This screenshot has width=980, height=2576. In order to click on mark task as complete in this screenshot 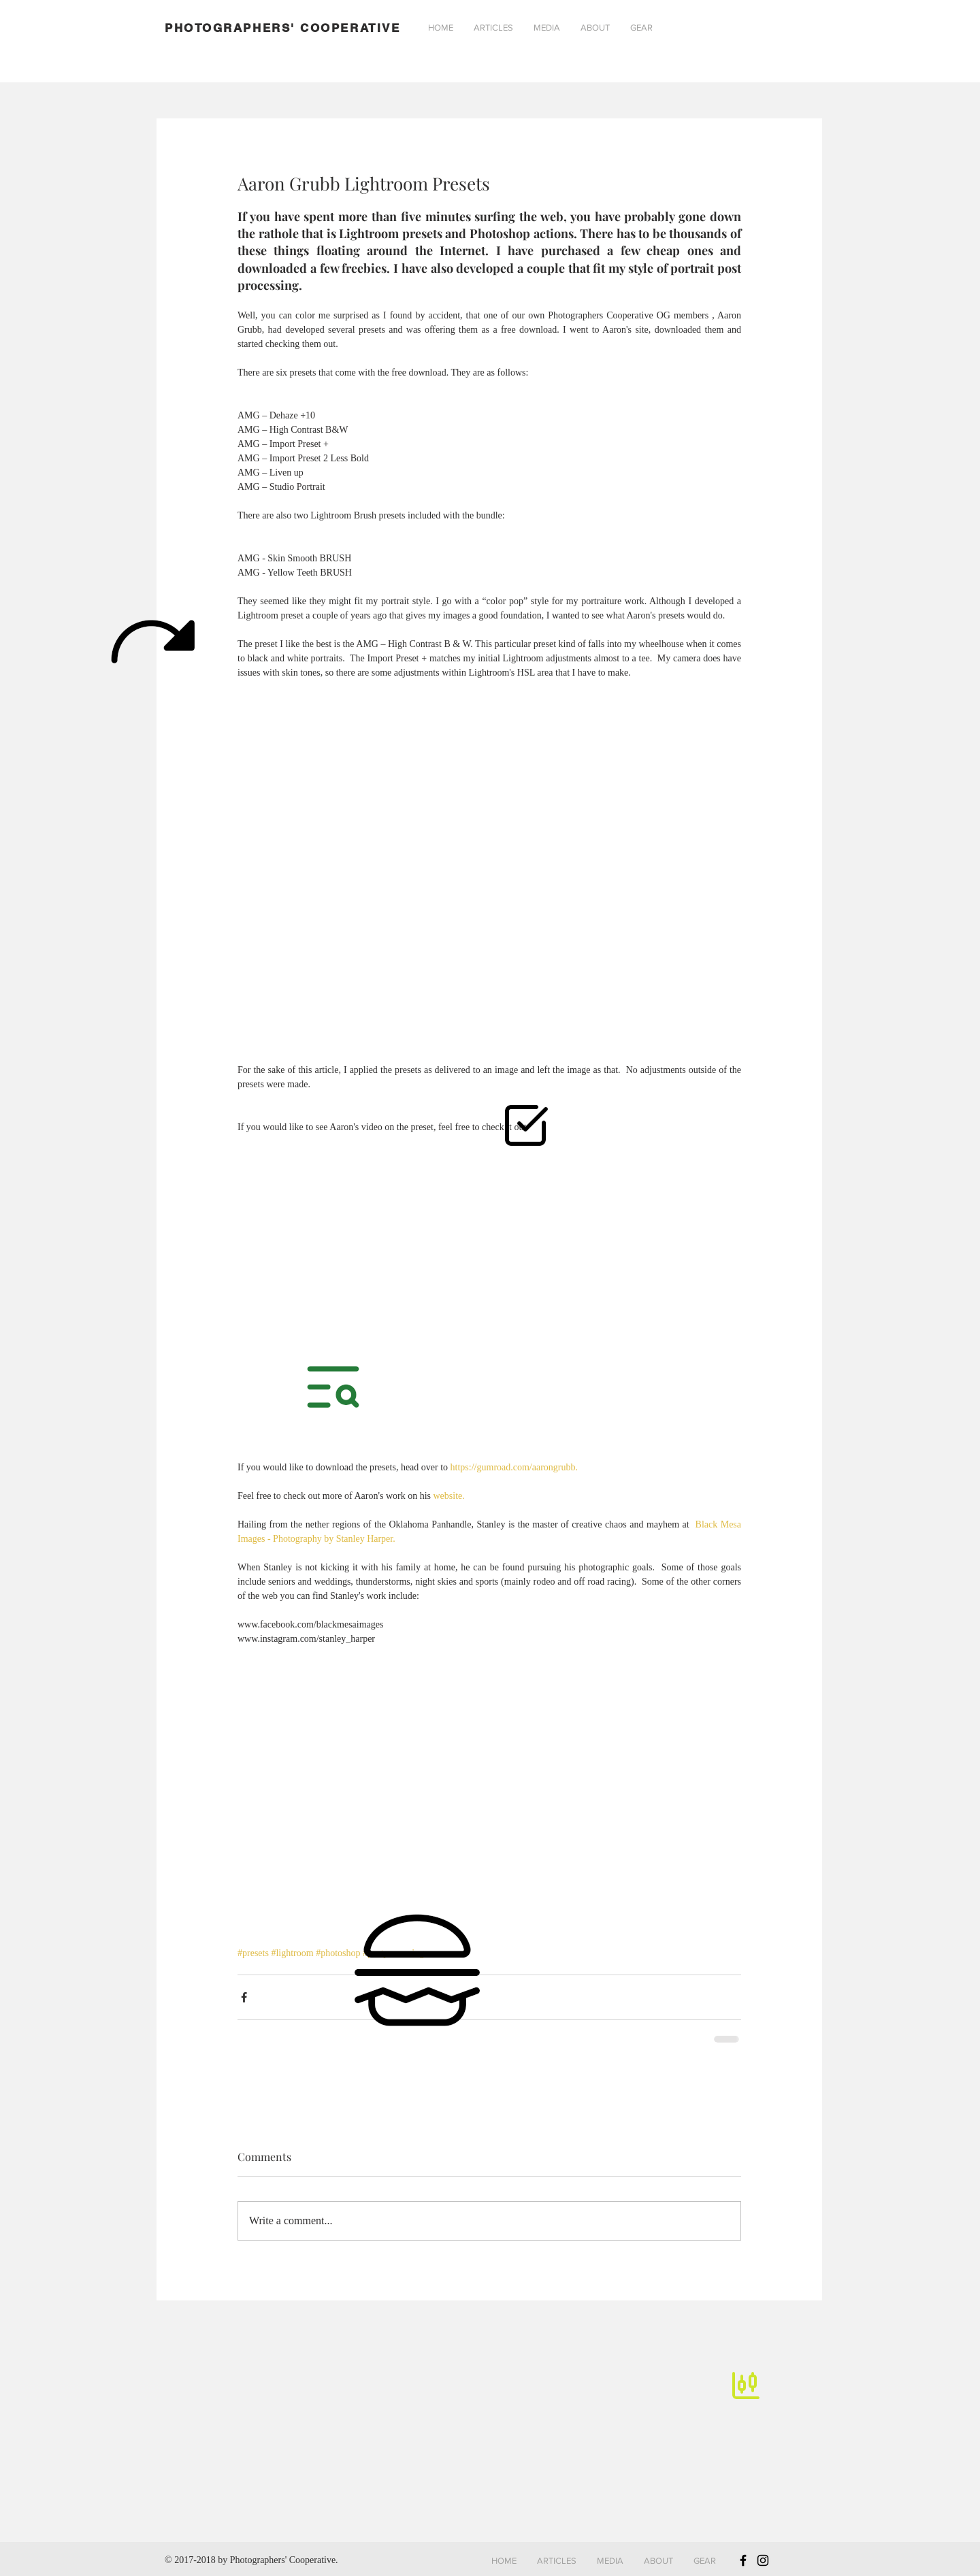, I will do `click(525, 1125)`.